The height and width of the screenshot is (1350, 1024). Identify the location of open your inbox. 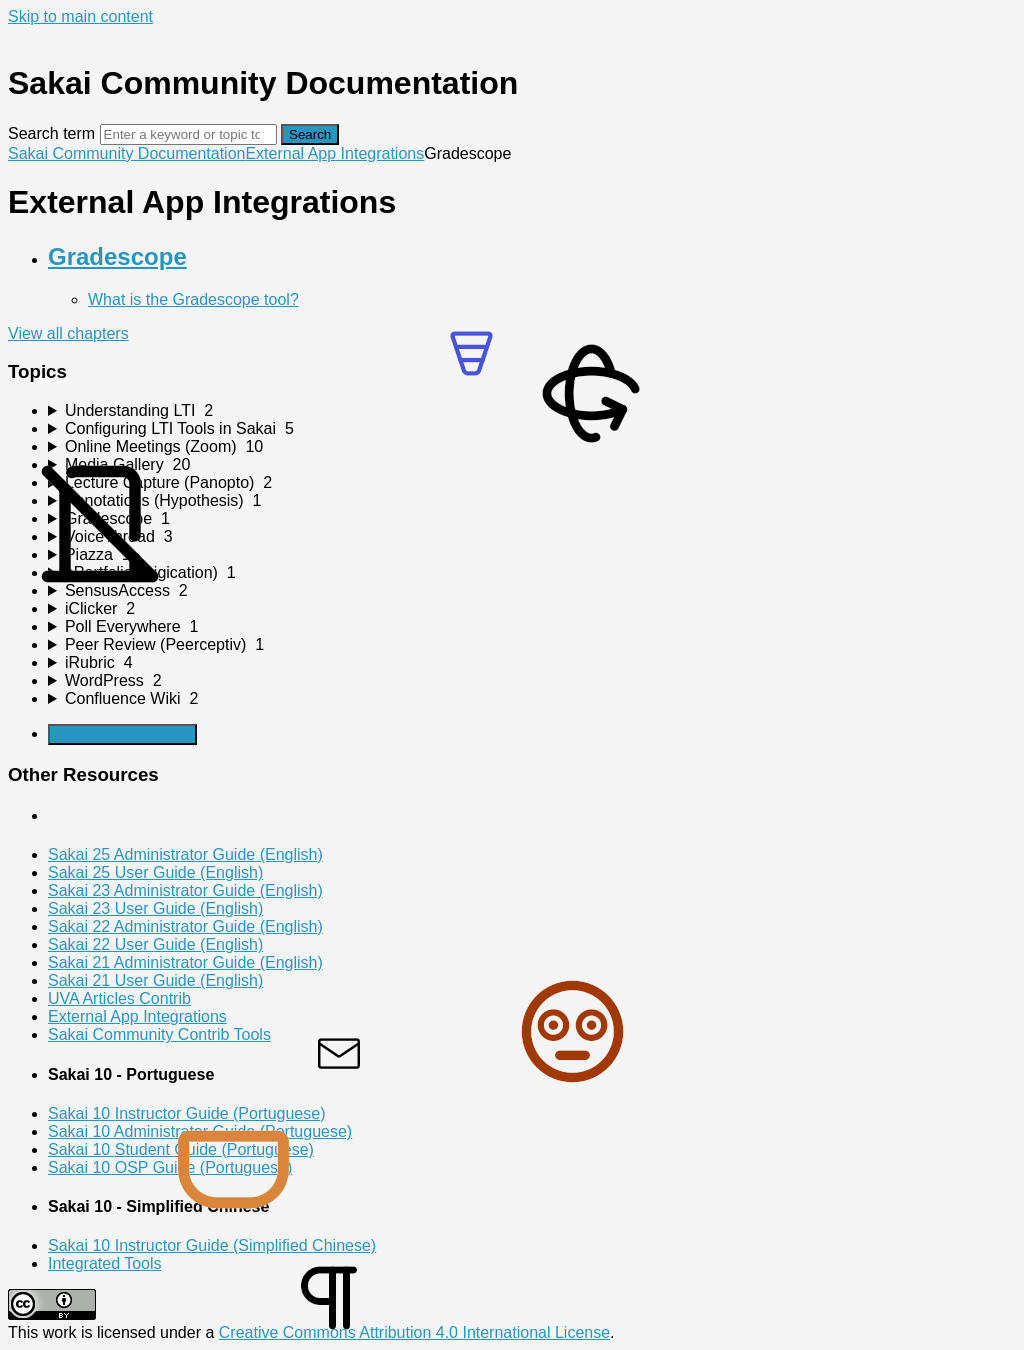
(339, 1054).